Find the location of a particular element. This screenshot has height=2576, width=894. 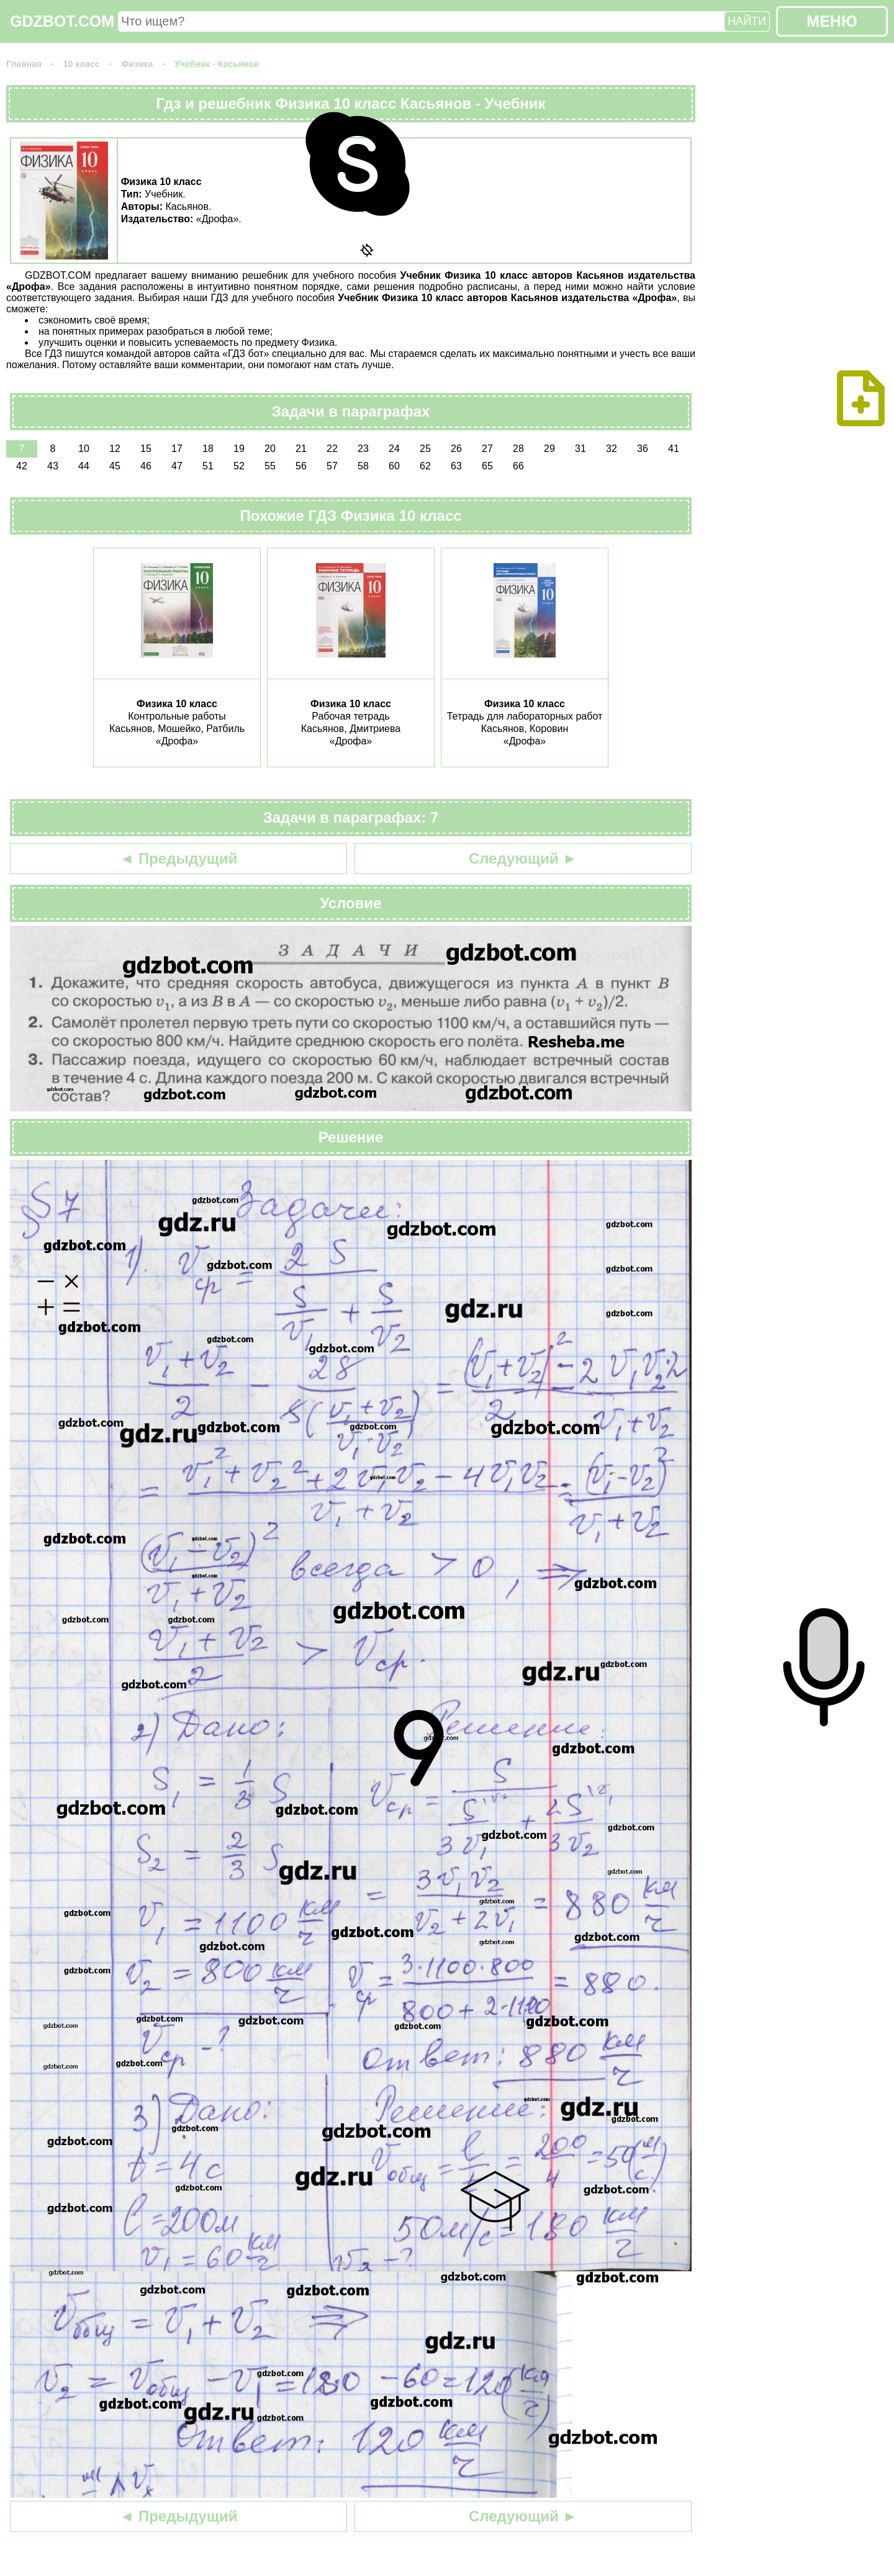

access calculator or math functions is located at coordinates (58, 1294).